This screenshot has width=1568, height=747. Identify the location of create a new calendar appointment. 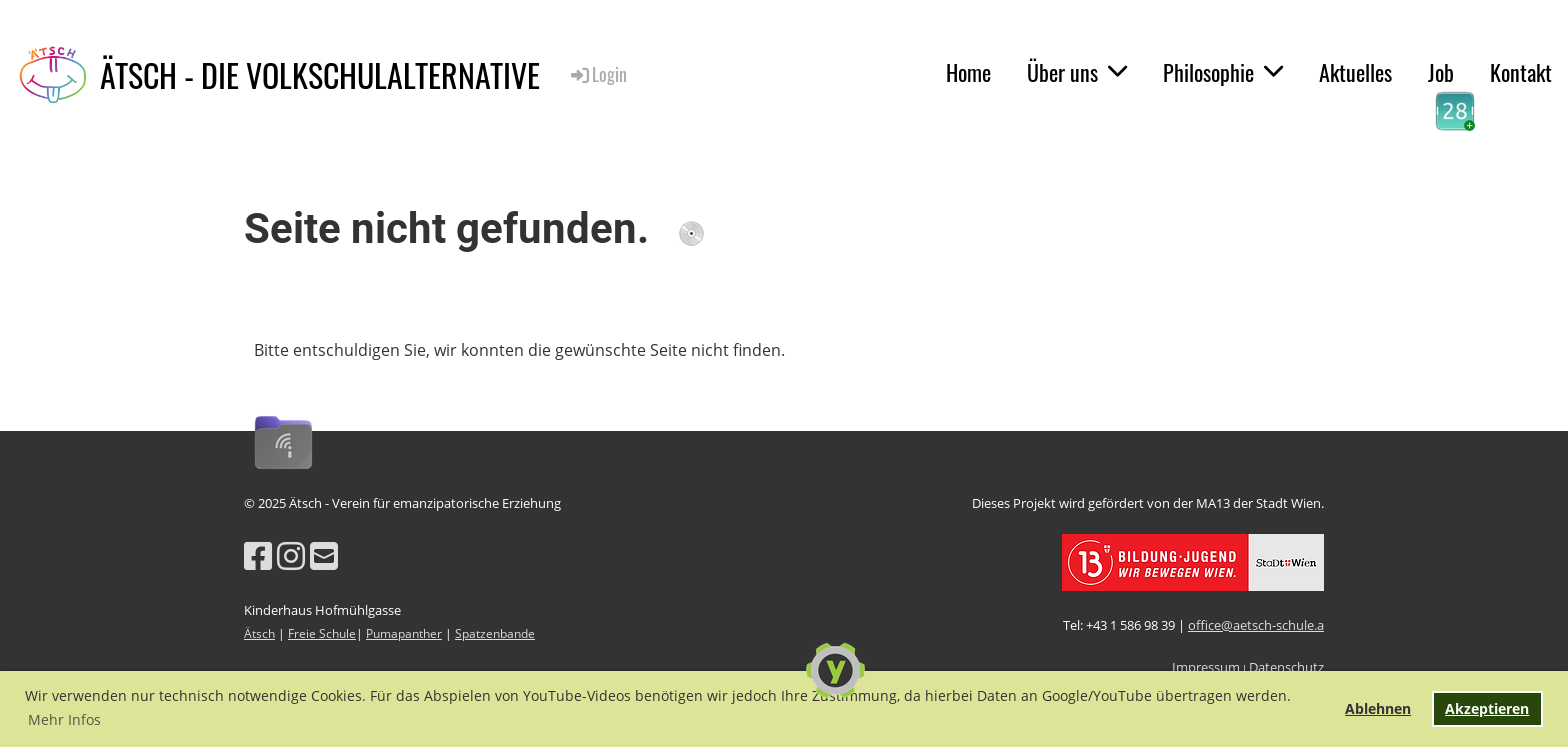
(1455, 111).